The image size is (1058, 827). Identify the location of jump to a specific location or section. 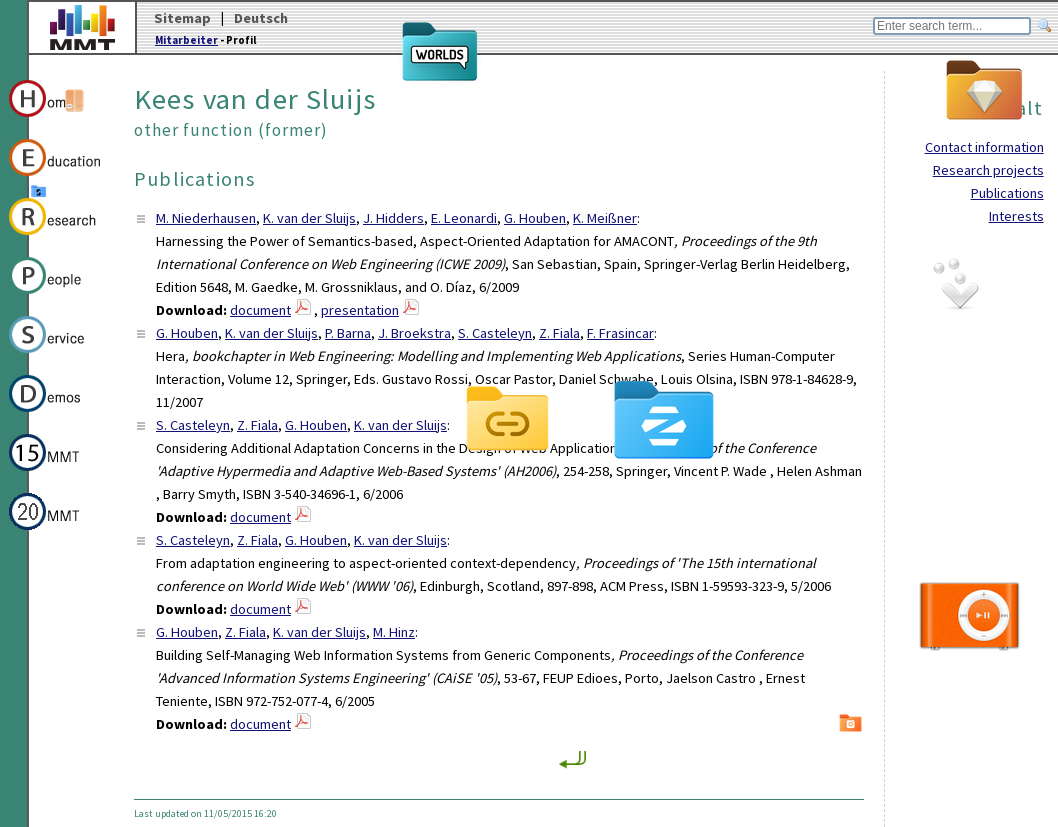
(956, 283).